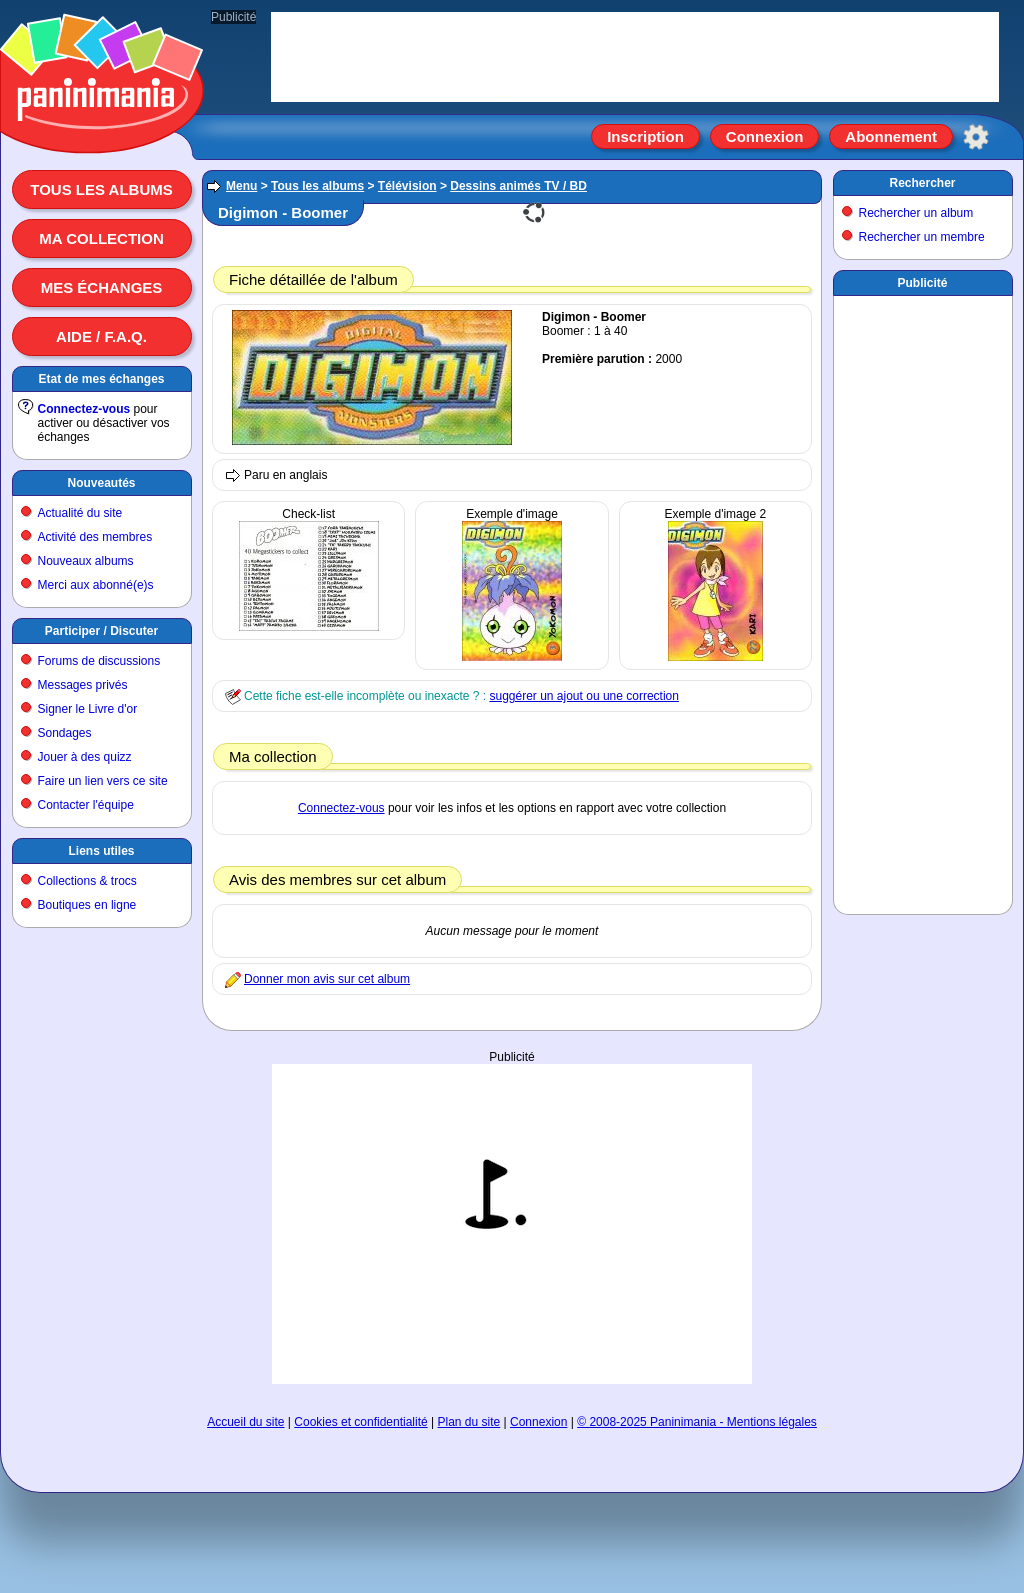 The height and width of the screenshot is (1593, 1024). Describe the element at coordinates (494, 1193) in the screenshot. I see `view nearby golf courses` at that location.